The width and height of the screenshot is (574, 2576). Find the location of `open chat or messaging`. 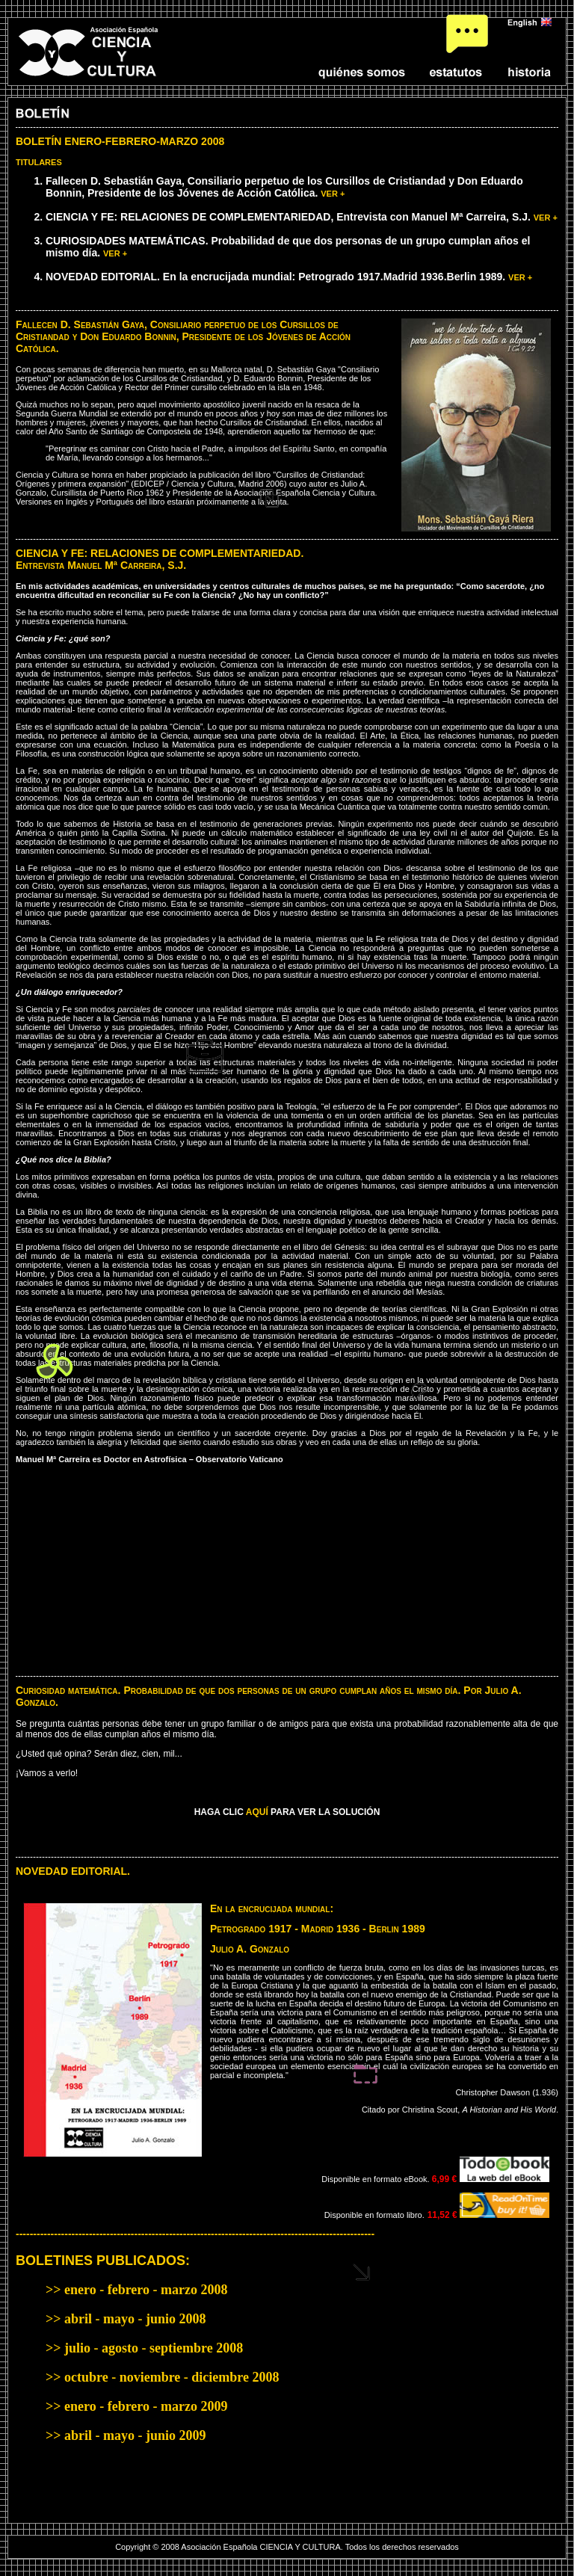

open chat or messaging is located at coordinates (467, 31).